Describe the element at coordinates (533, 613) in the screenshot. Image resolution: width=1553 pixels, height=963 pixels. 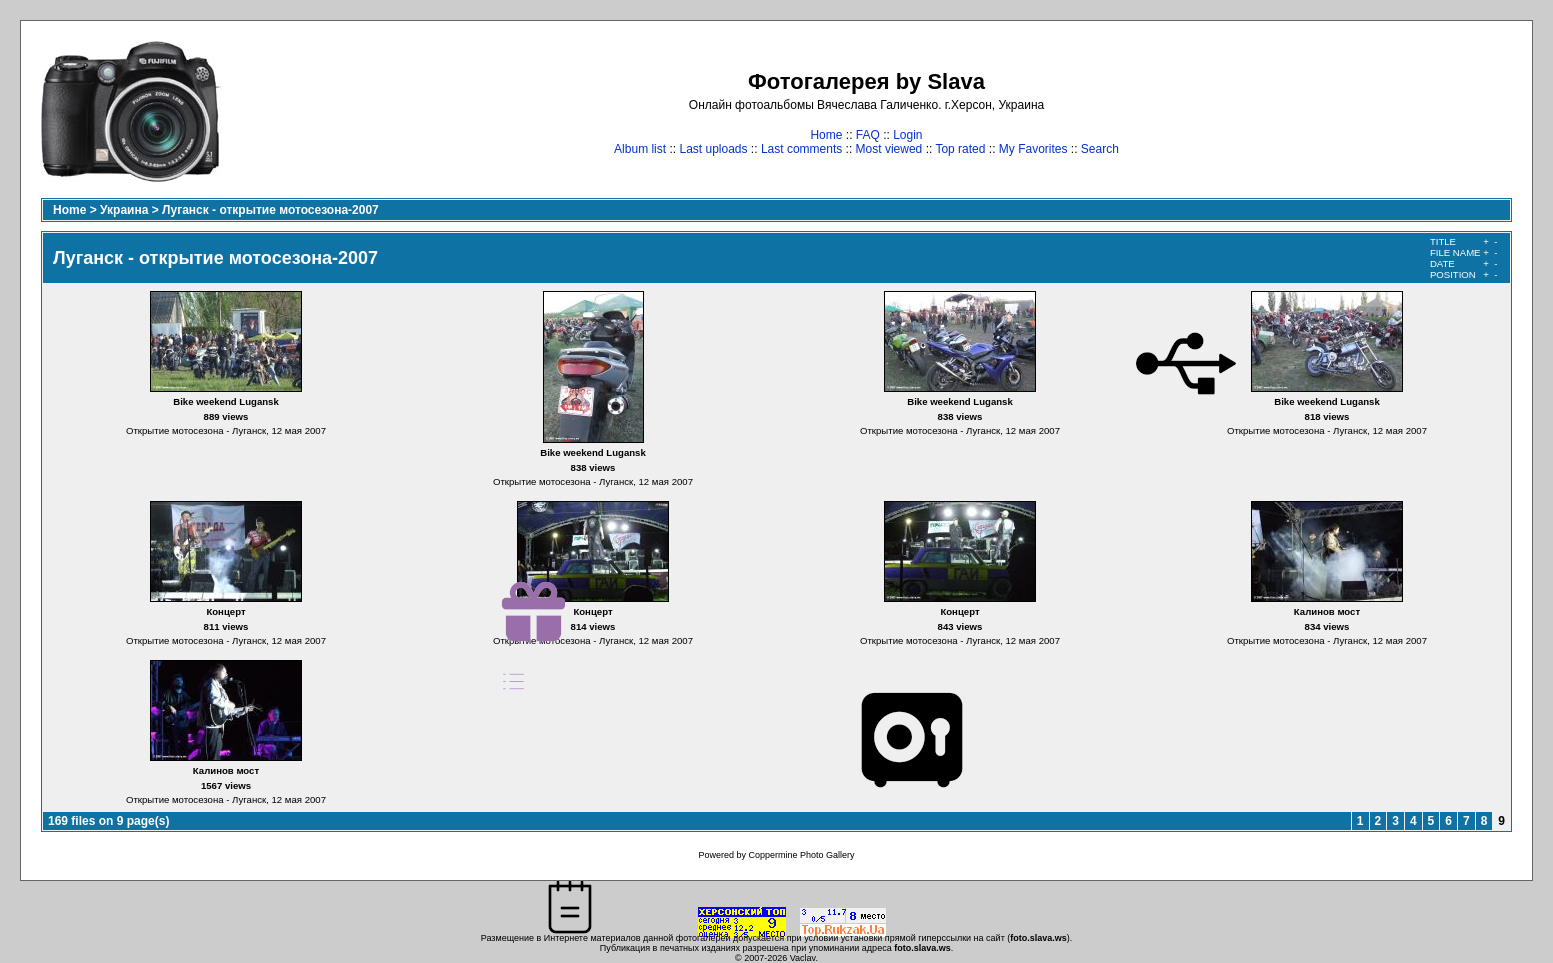
I see `view or redeem a gift` at that location.